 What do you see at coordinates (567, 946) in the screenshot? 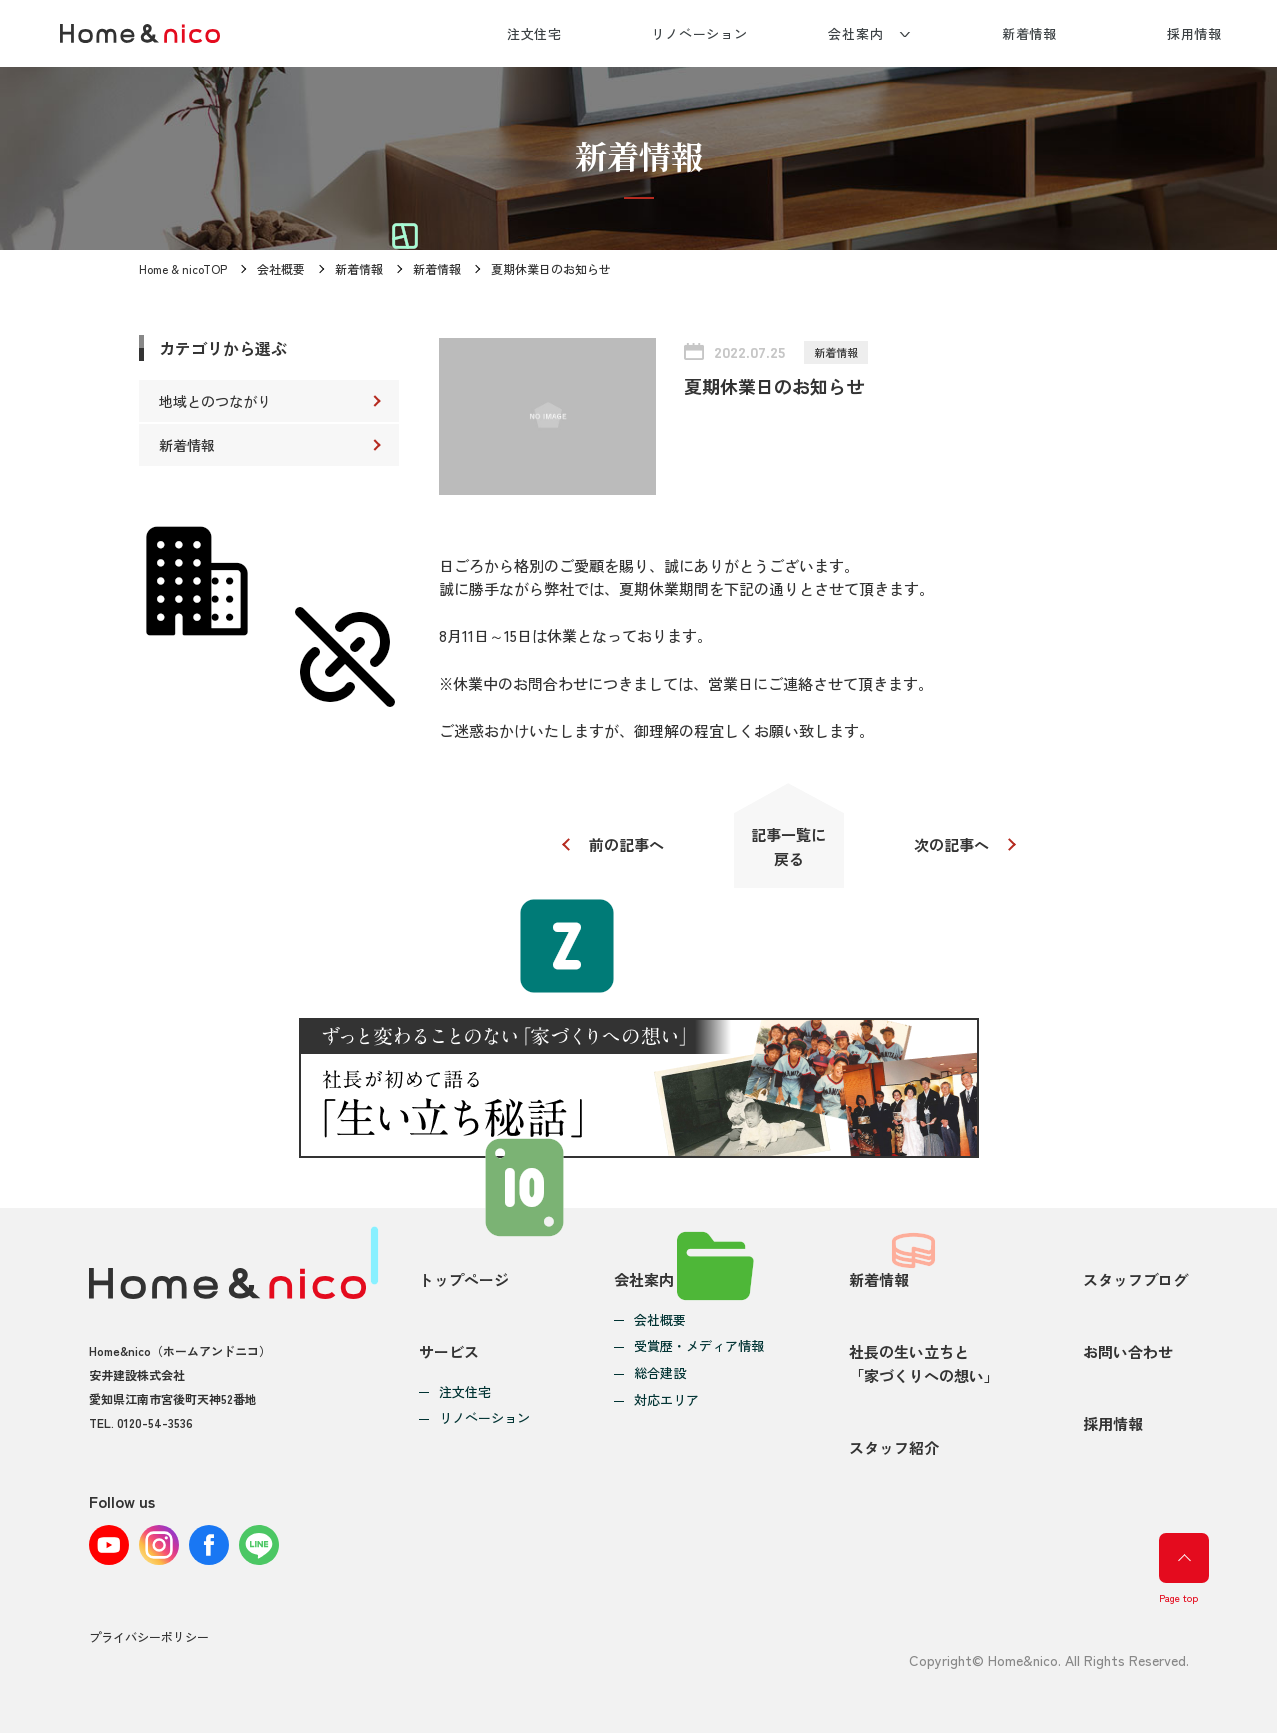
I see `represents the letter Z in a keyboard or text input` at bounding box center [567, 946].